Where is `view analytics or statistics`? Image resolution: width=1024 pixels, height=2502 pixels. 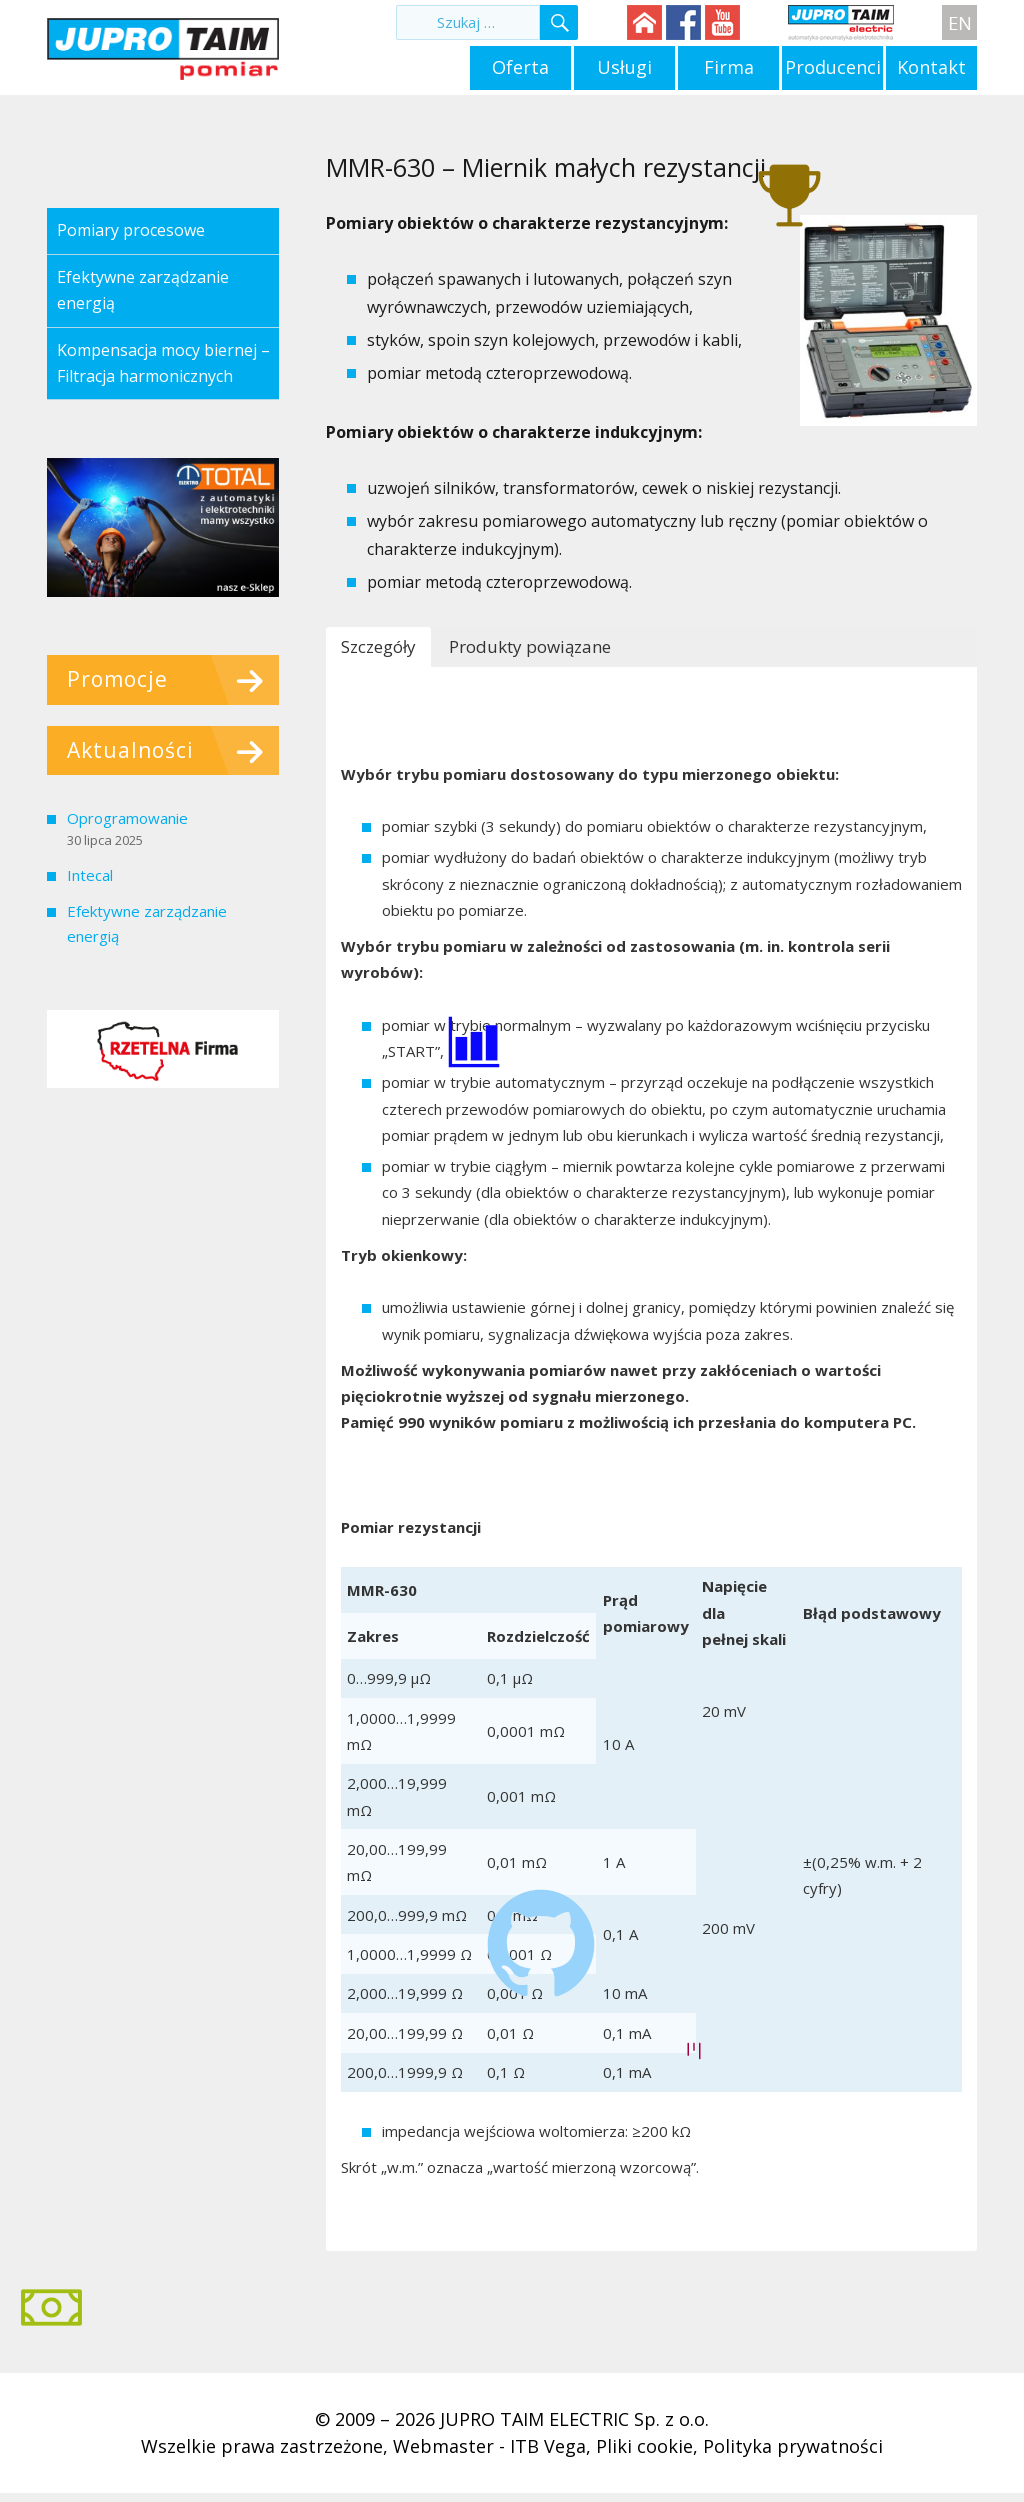
view analytics or statistics is located at coordinates (474, 1042).